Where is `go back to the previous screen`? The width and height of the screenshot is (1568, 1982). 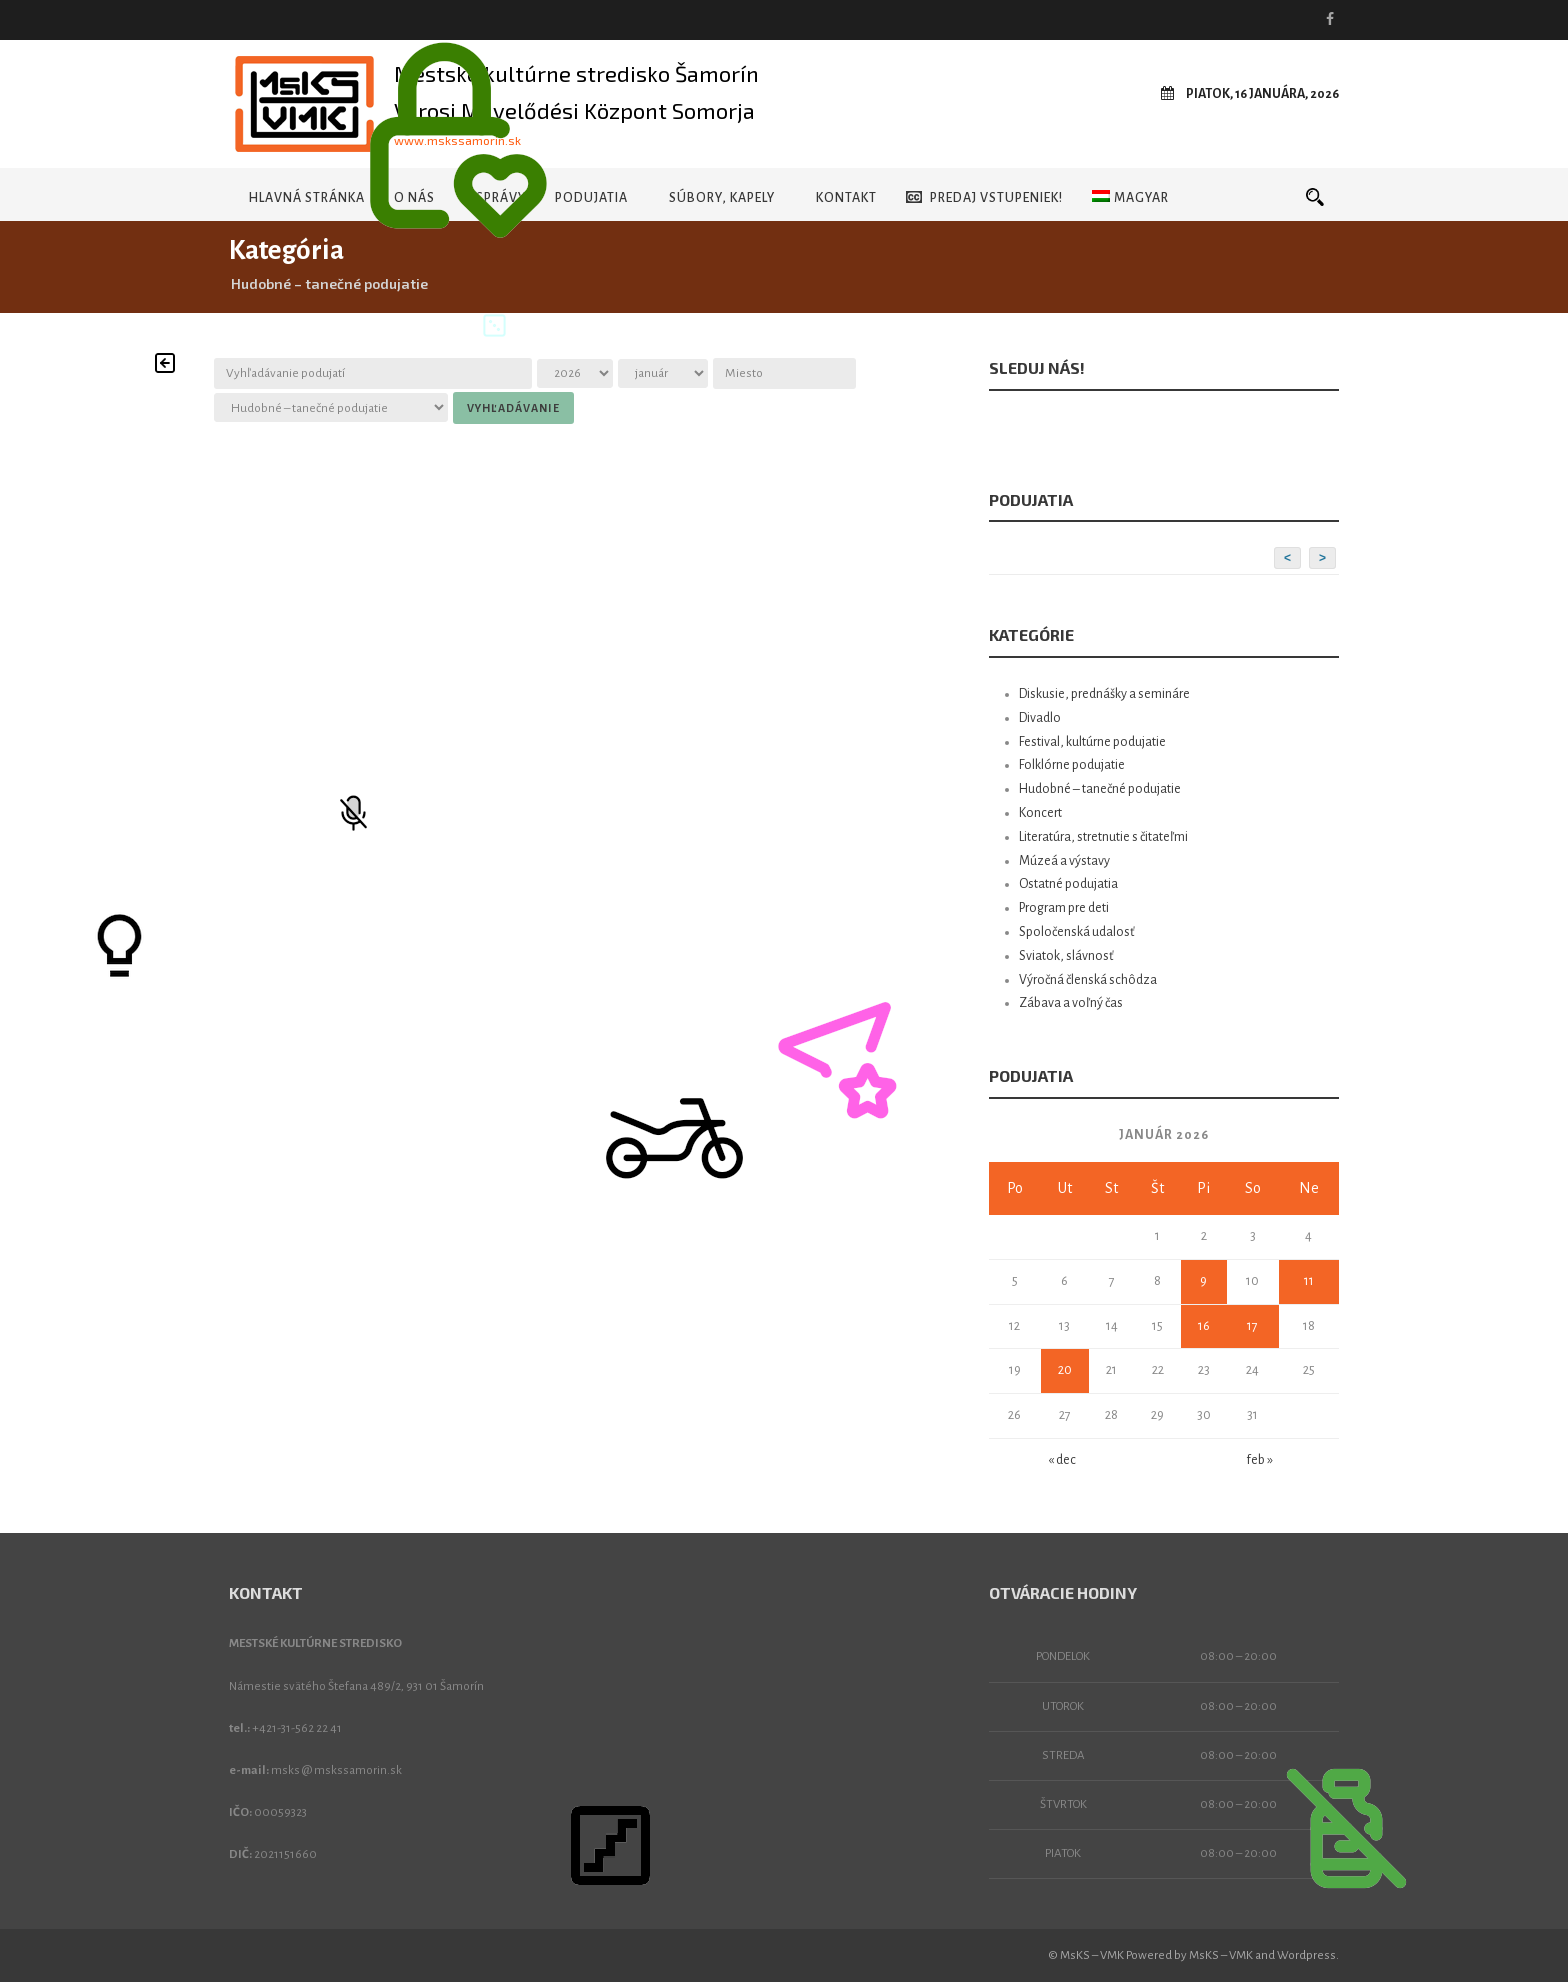
go back to the previous screen is located at coordinates (165, 363).